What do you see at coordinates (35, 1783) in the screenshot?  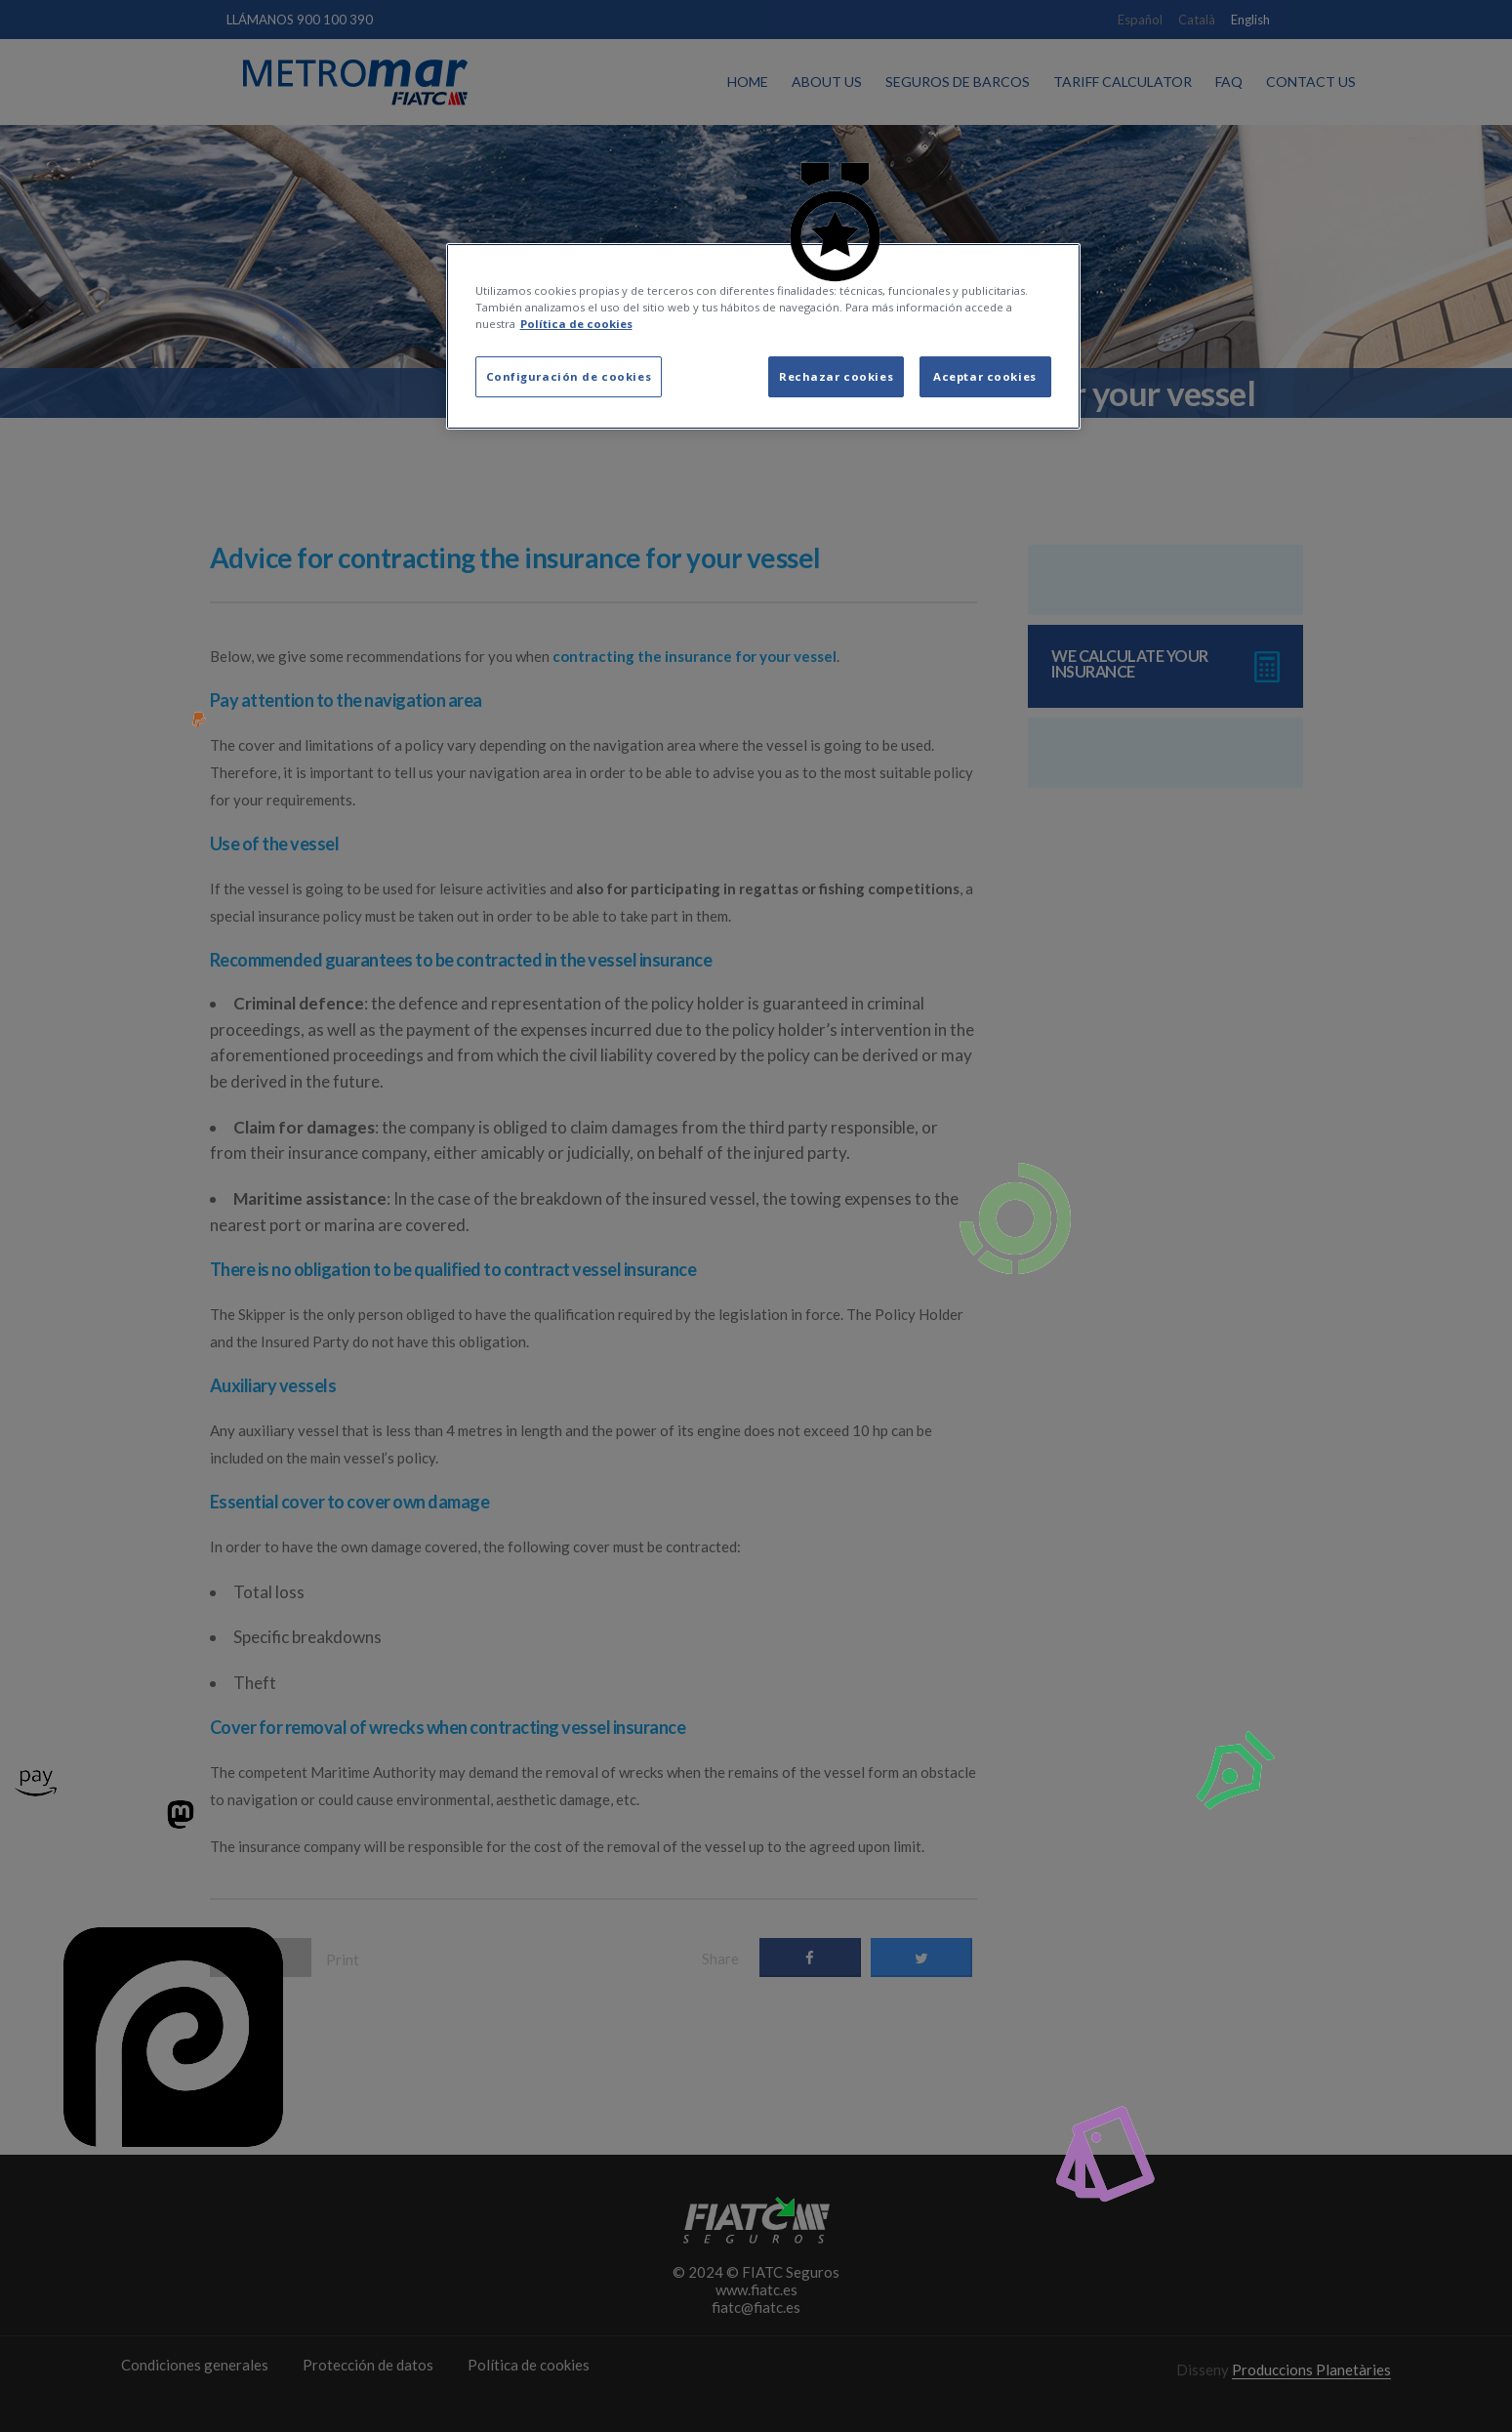 I see `pay with amazon pay` at bounding box center [35, 1783].